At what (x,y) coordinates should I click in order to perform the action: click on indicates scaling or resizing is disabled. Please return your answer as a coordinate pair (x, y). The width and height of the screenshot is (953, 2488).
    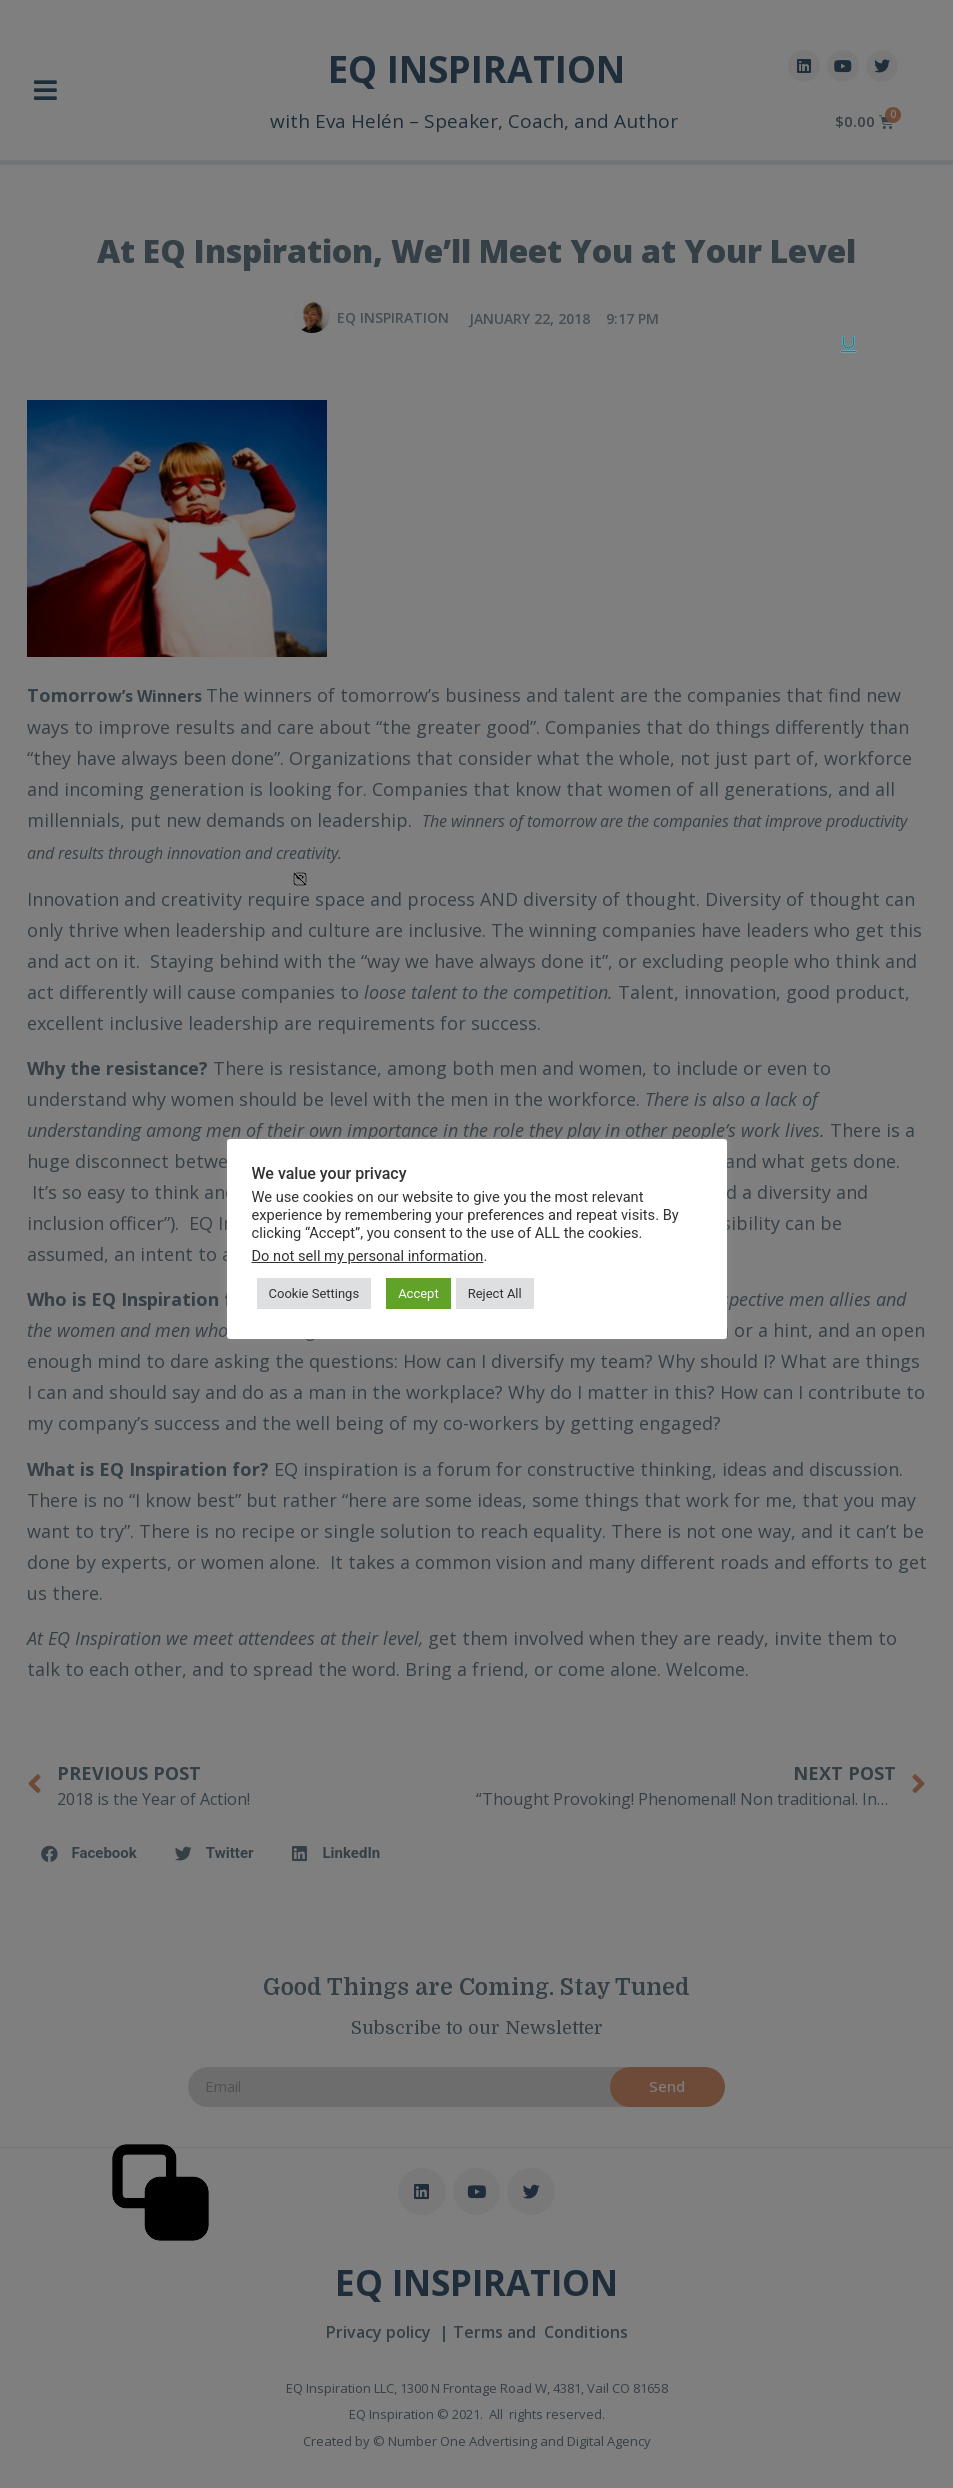
    Looking at the image, I should click on (300, 879).